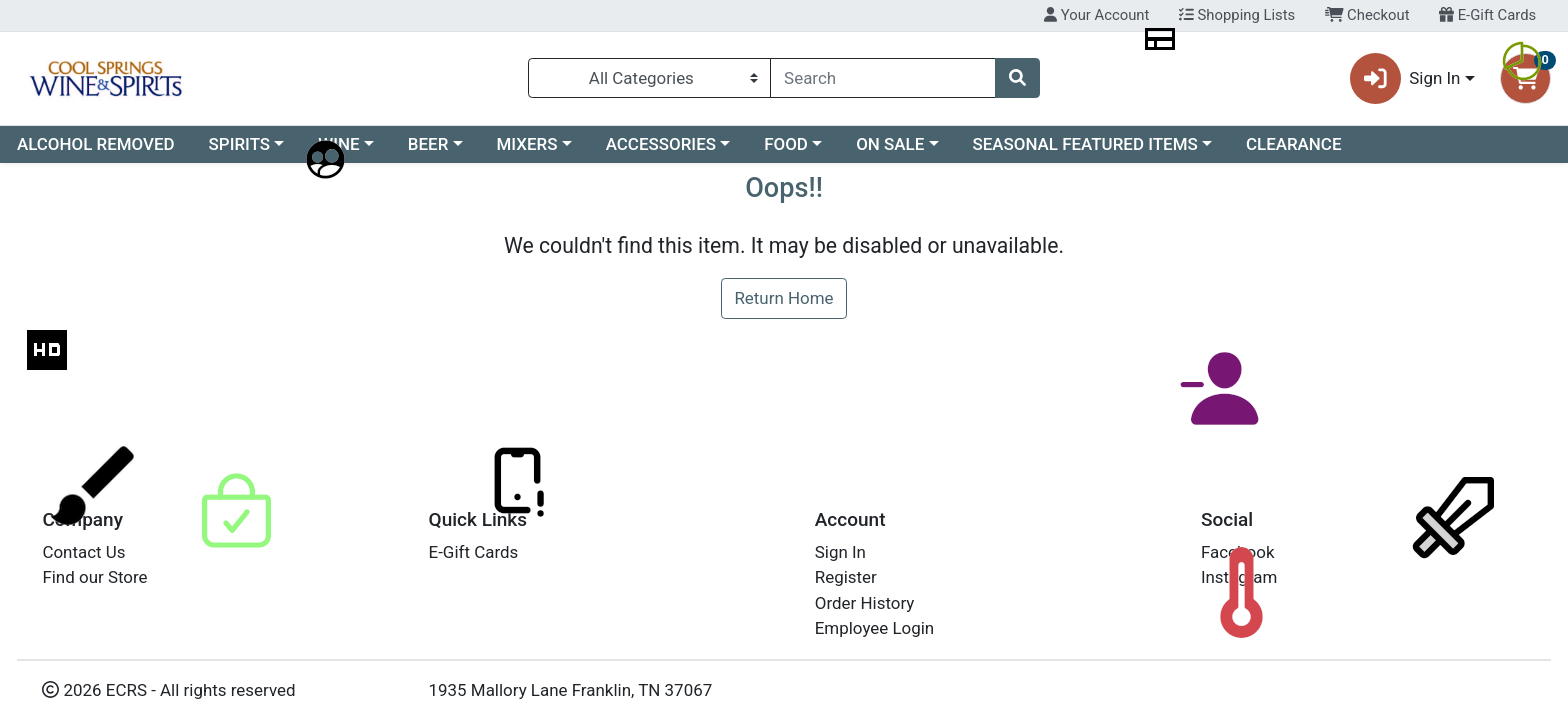 This screenshot has width=1568, height=720. I want to click on access drawing or painting tools, so click(94, 485).